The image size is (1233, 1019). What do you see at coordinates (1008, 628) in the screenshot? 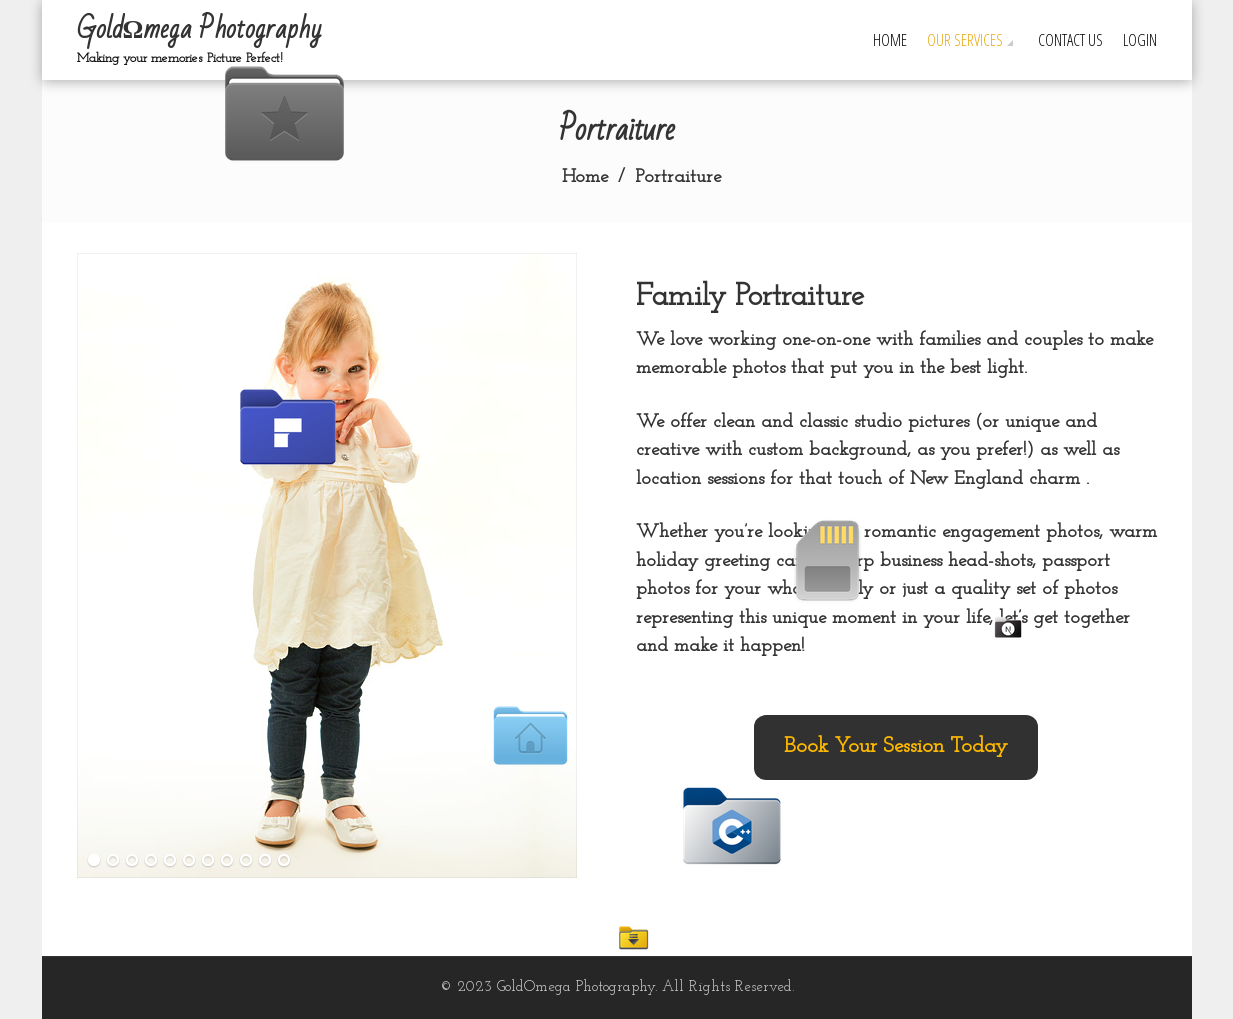
I see `open next.js project folder` at bounding box center [1008, 628].